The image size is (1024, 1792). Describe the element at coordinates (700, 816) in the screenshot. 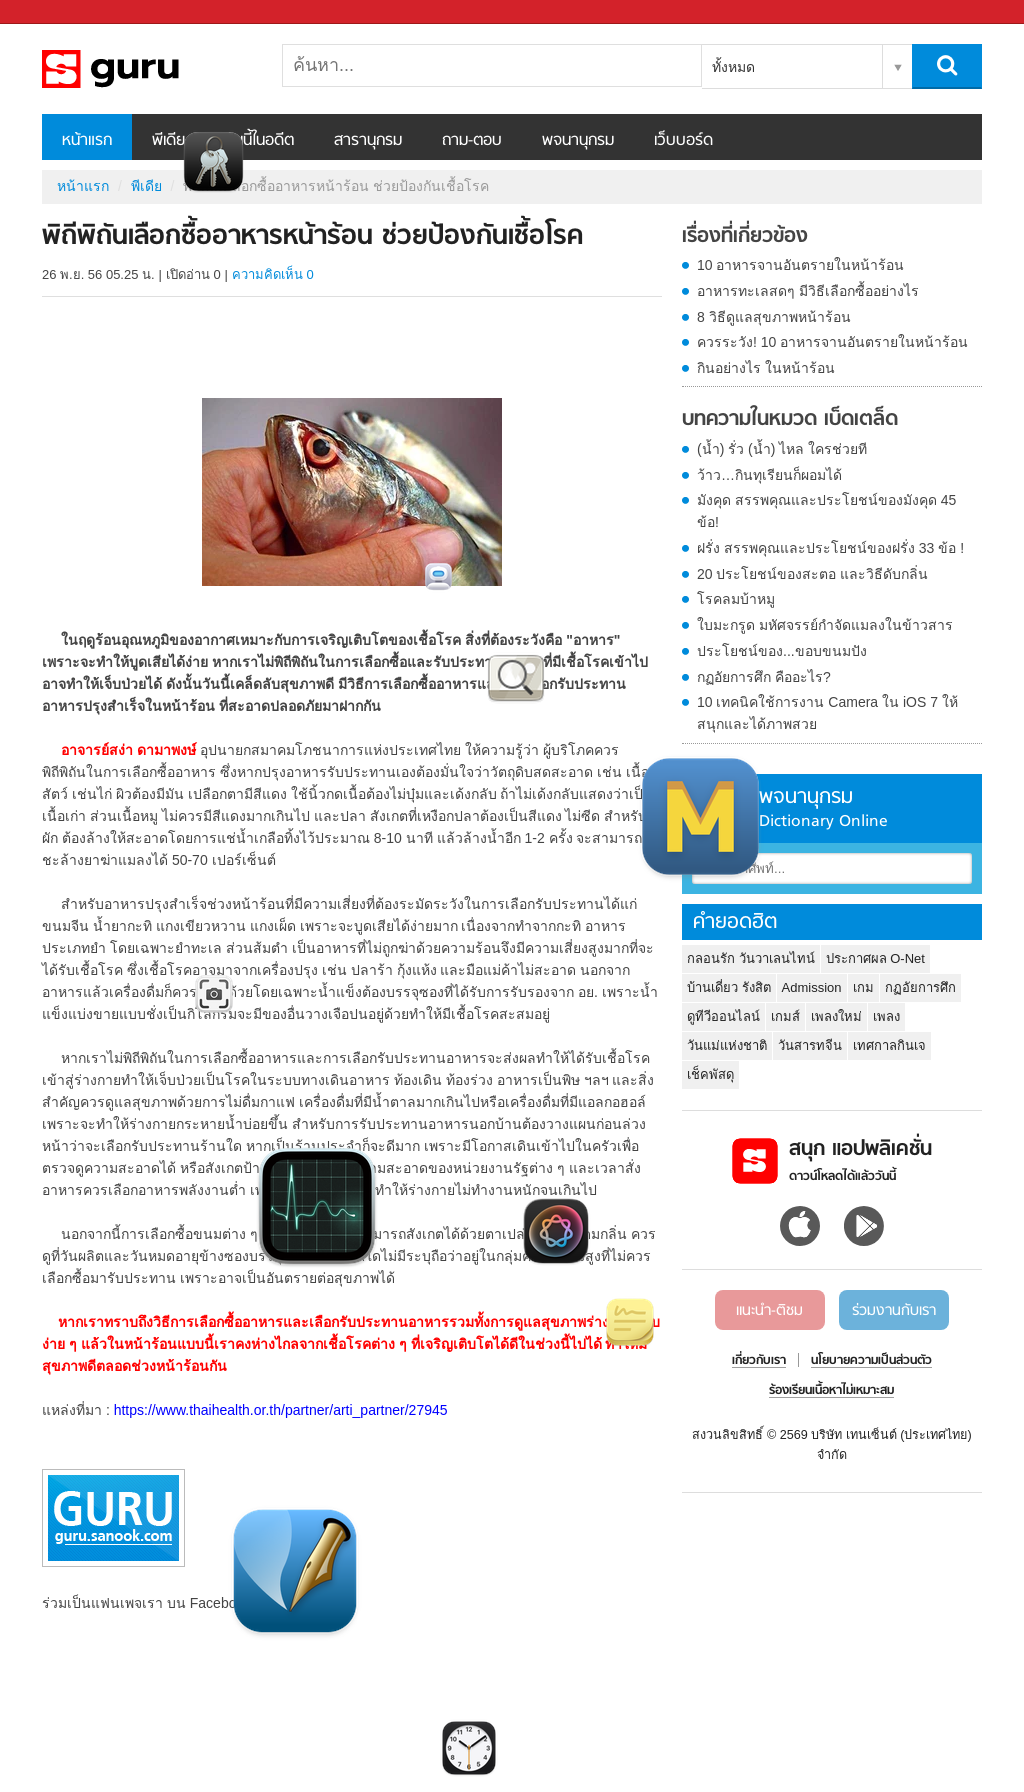

I see `launch mullvad browser app` at that location.